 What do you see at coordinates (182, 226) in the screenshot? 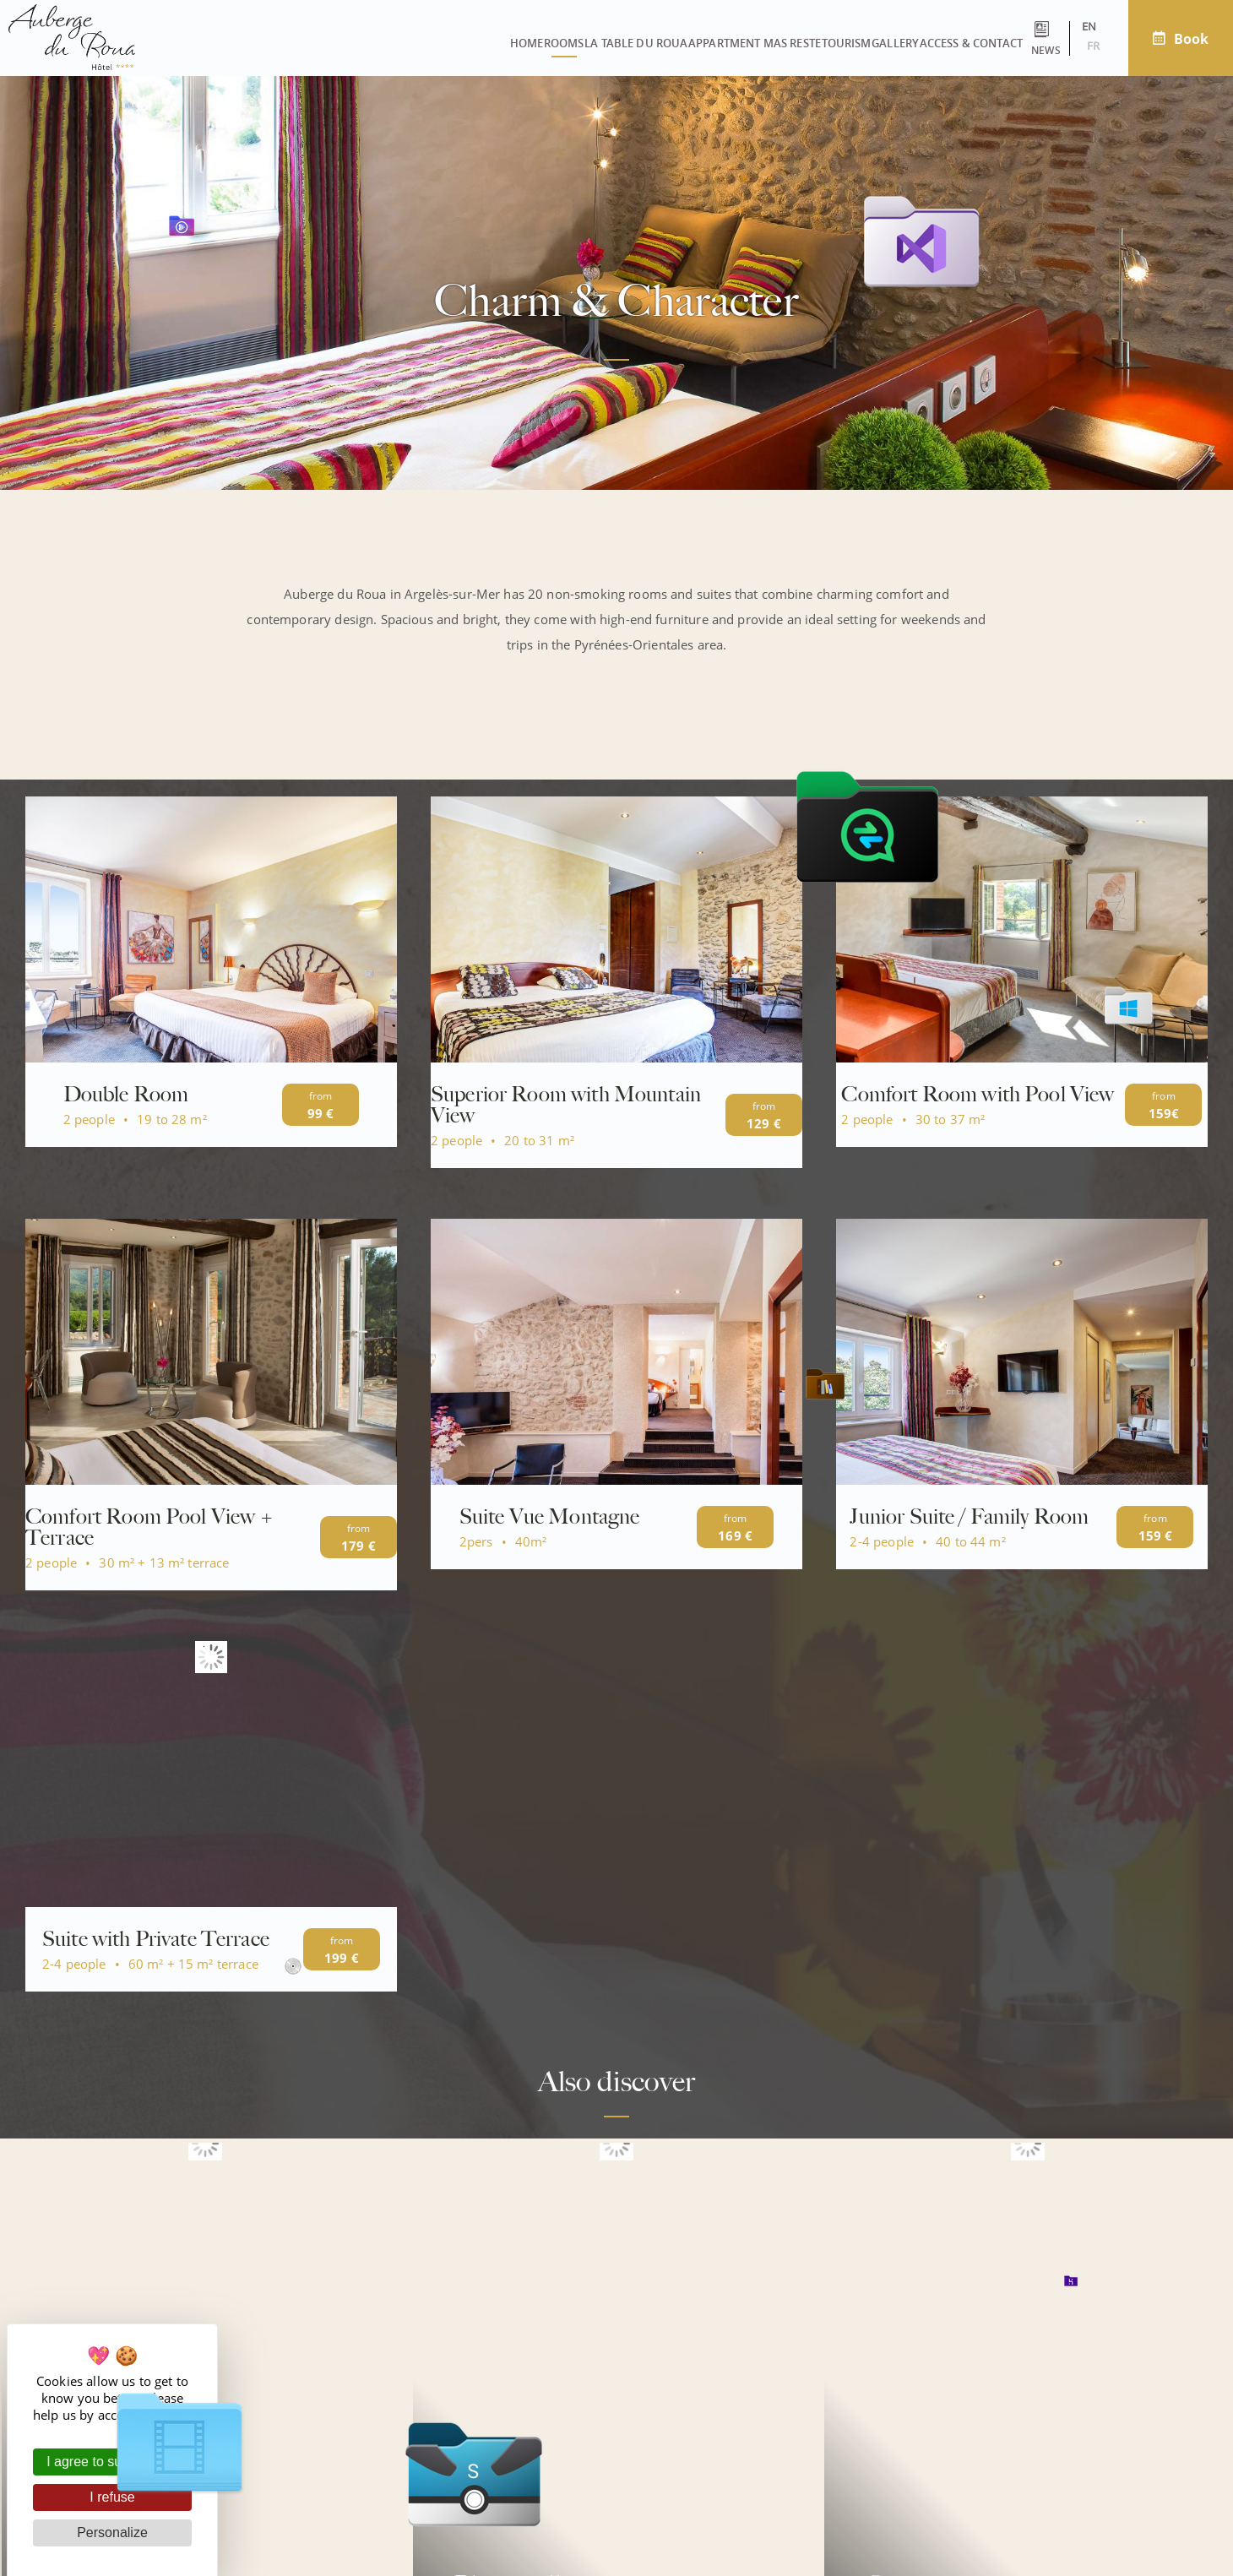
I see `open folder containing Anghami music files` at bounding box center [182, 226].